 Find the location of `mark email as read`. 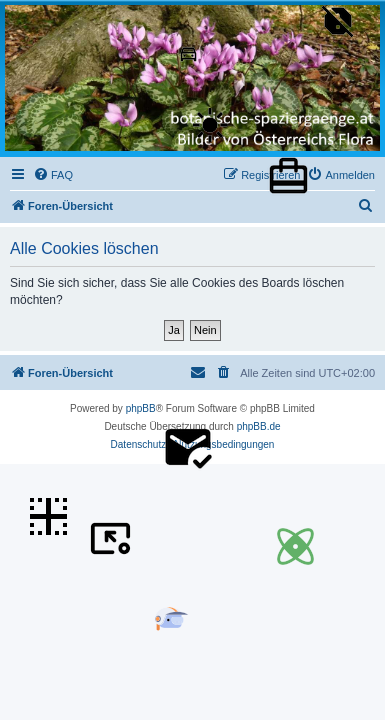

mark email as read is located at coordinates (188, 447).